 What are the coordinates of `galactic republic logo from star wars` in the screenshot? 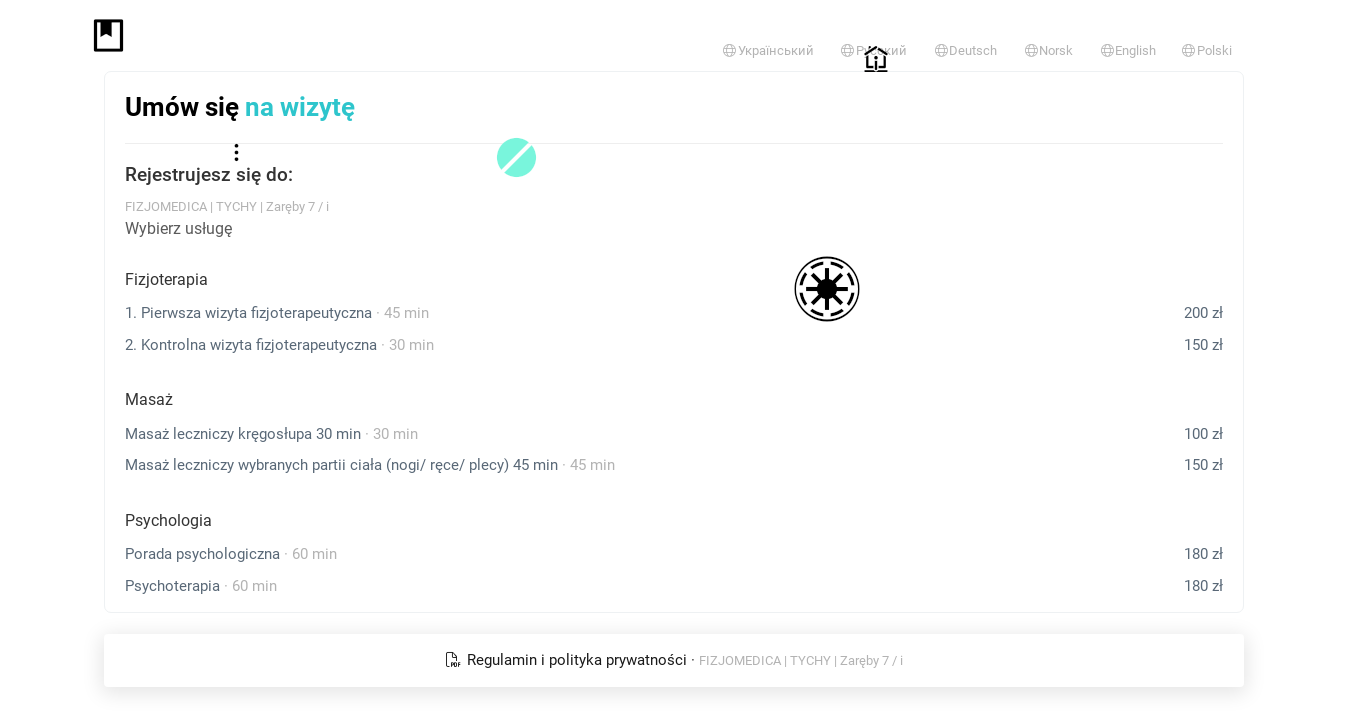 It's located at (827, 289).